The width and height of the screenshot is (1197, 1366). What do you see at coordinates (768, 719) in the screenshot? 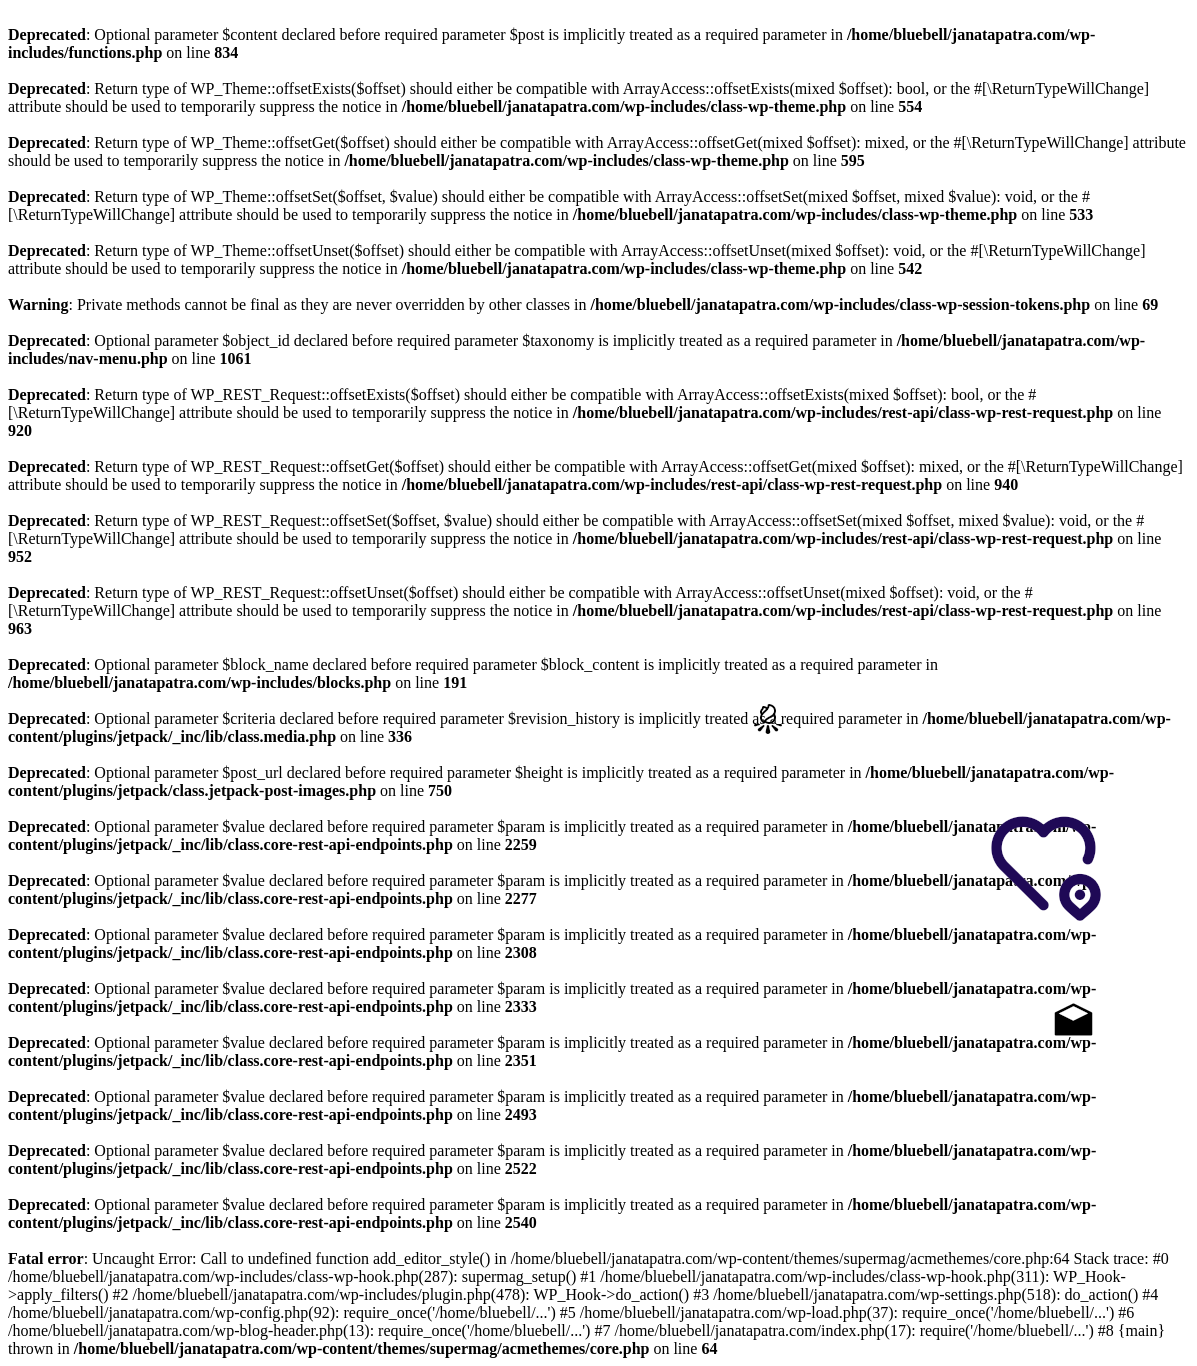
I see `access campfire or outdoor activity features` at bounding box center [768, 719].